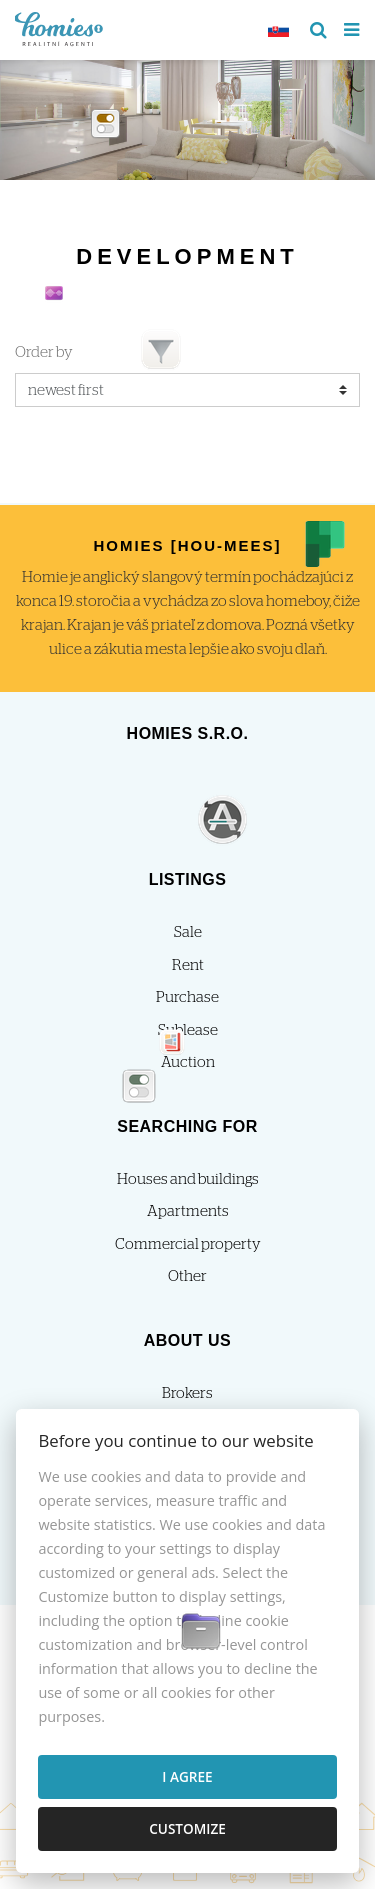 This screenshot has width=375, height=1889. I want to click on open the software update manager, so click(222, 819).